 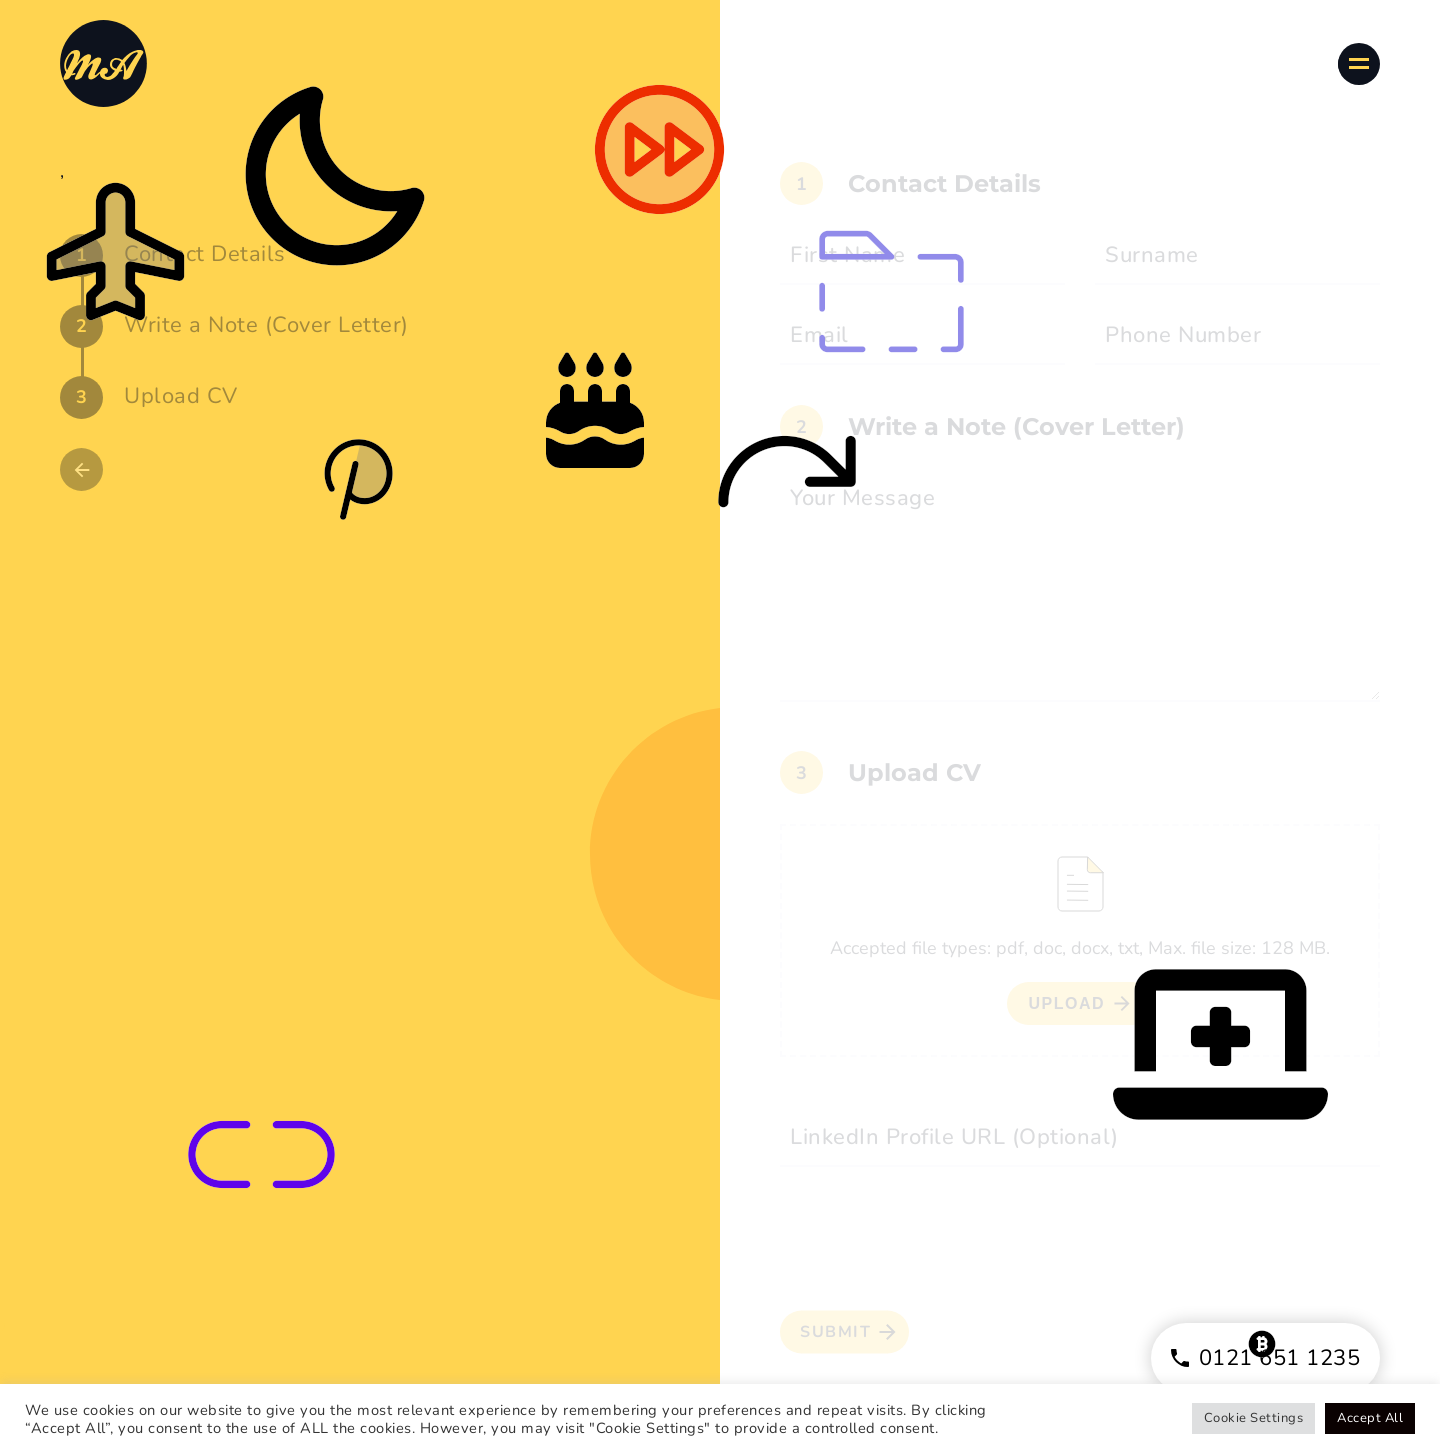 I want to click on unlink or break a connected item, so click(x=261, y=1154).